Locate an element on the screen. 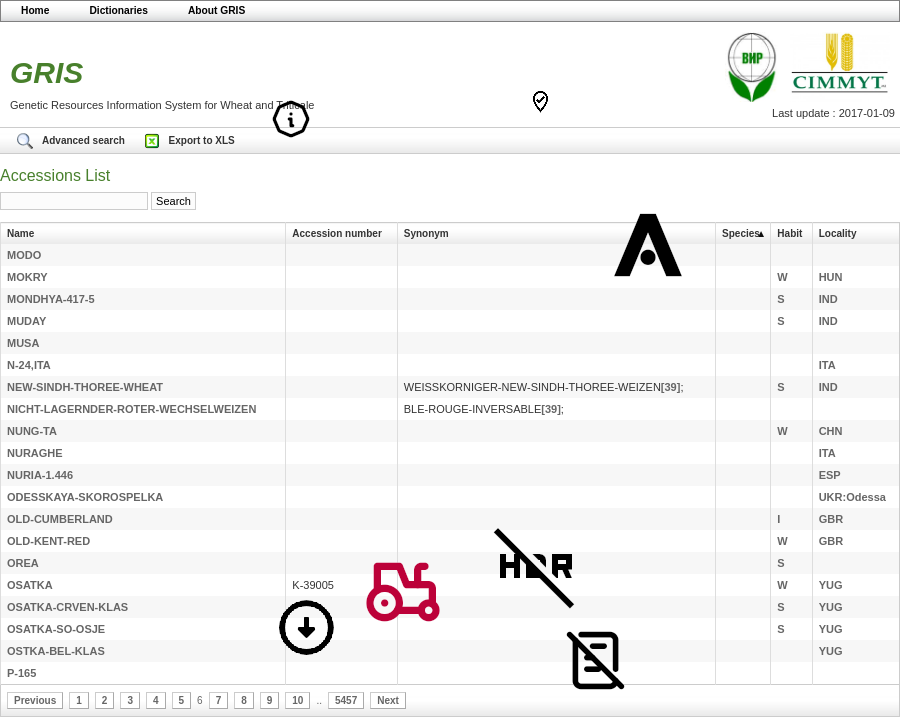 This screenshot has height=720, width=900. confirm or select a location is located at coordinates (540, 101).